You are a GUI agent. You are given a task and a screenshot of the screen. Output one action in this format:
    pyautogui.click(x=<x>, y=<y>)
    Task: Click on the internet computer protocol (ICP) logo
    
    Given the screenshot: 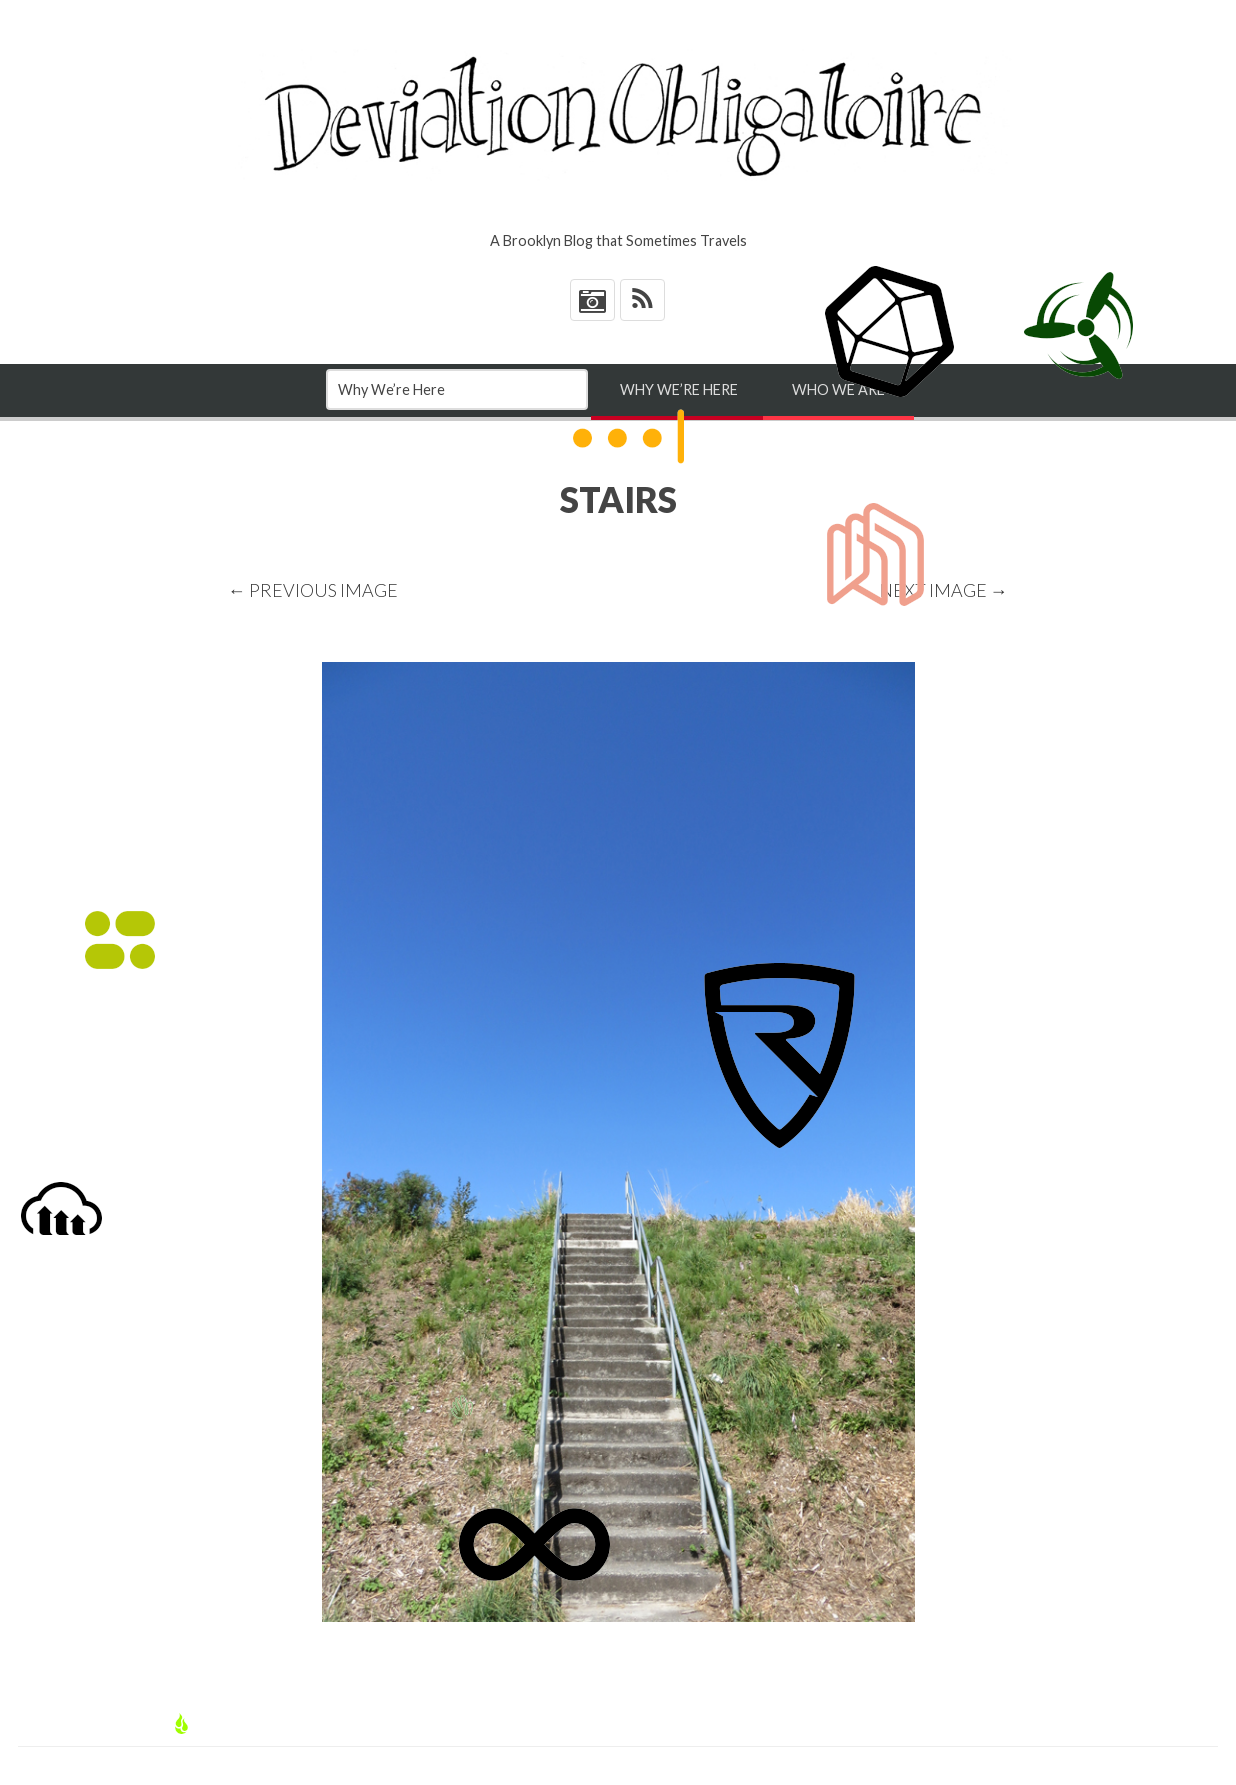 What is the action you would take?
    pyautogui.click(x=534, y=1544)
    